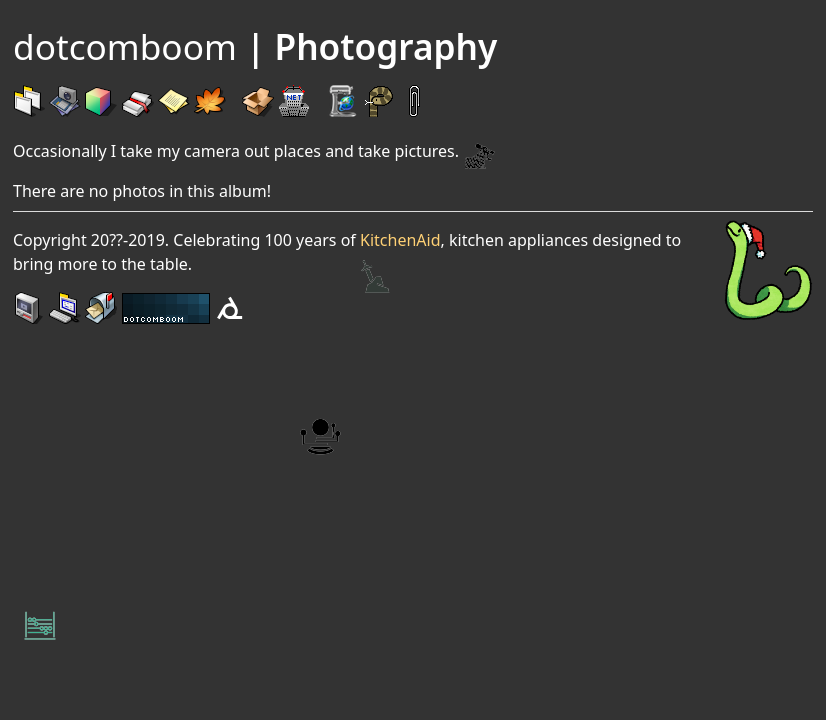  Describe the element at coordinates (374, 276) in the screenshot. I see `access legendary or rare items` at that location.